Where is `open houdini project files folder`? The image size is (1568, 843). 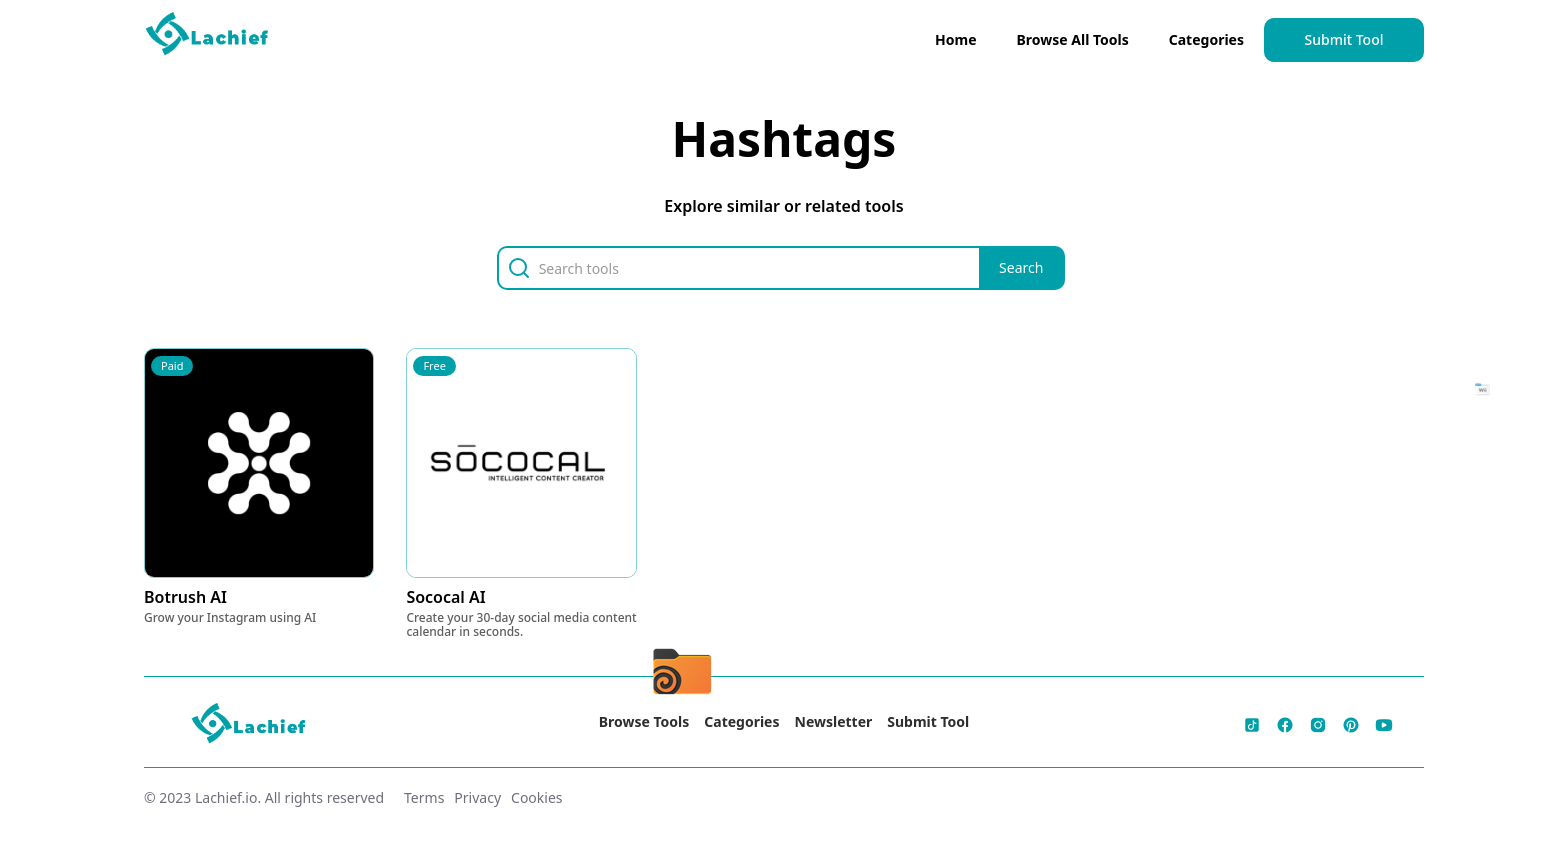 open houdini project files folder is located at coordinates (682, 673).